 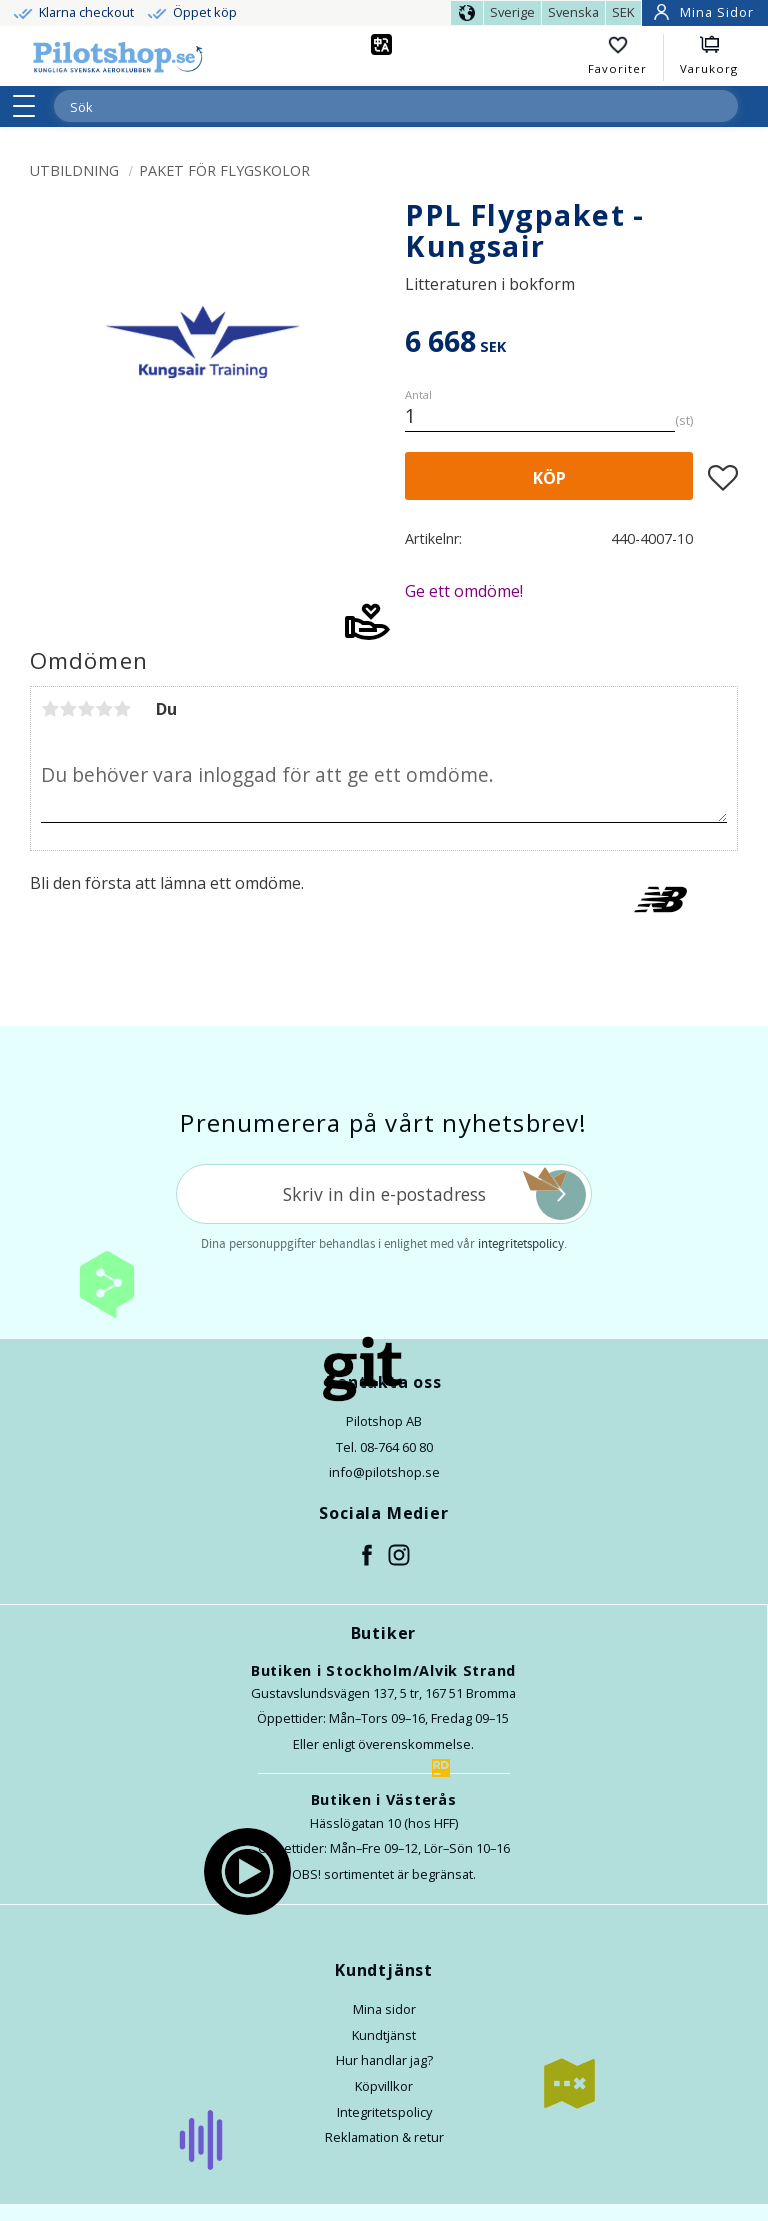 What do you see at coordinates (569, 2083) in the screenshot?
I see `view treasure map or hidden location` at bounding box center [569, 2083].